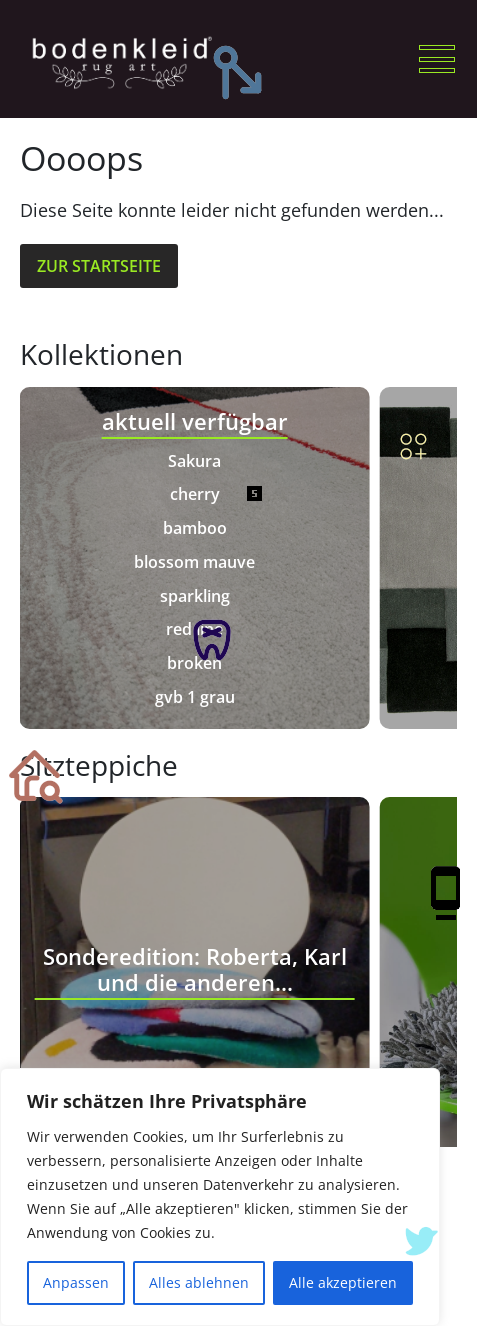 This screenshot has width=477, height=1326. I want to click on take the first right exit at the roundabout, so click(237, 72).